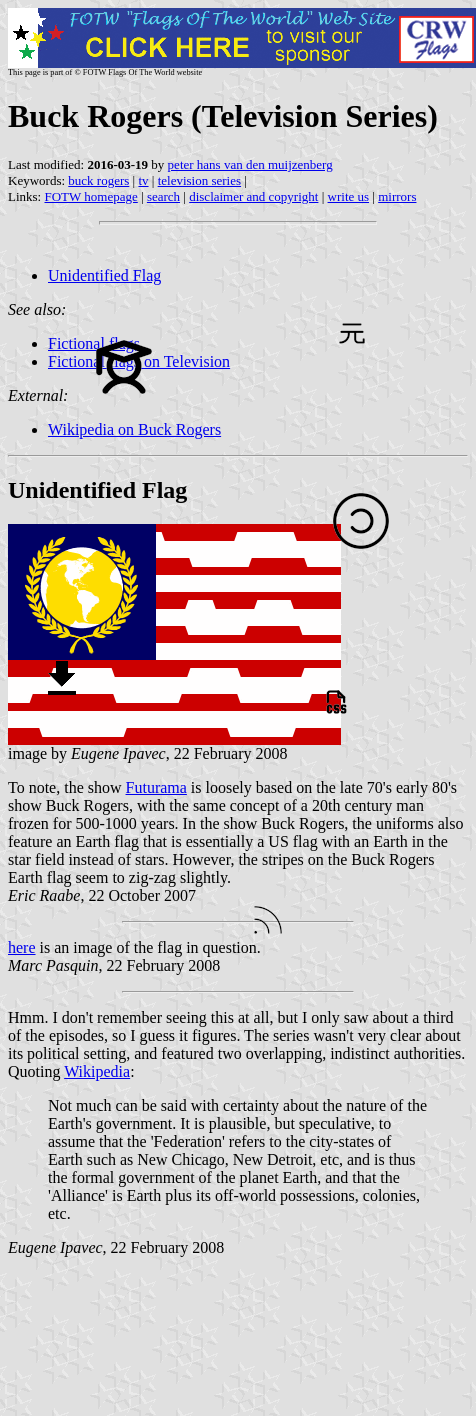 The image size is (476, 1416). Describe the element at coordinates (266, 922) in the screenshot. I see `subscribe to RSS feed` at that location.